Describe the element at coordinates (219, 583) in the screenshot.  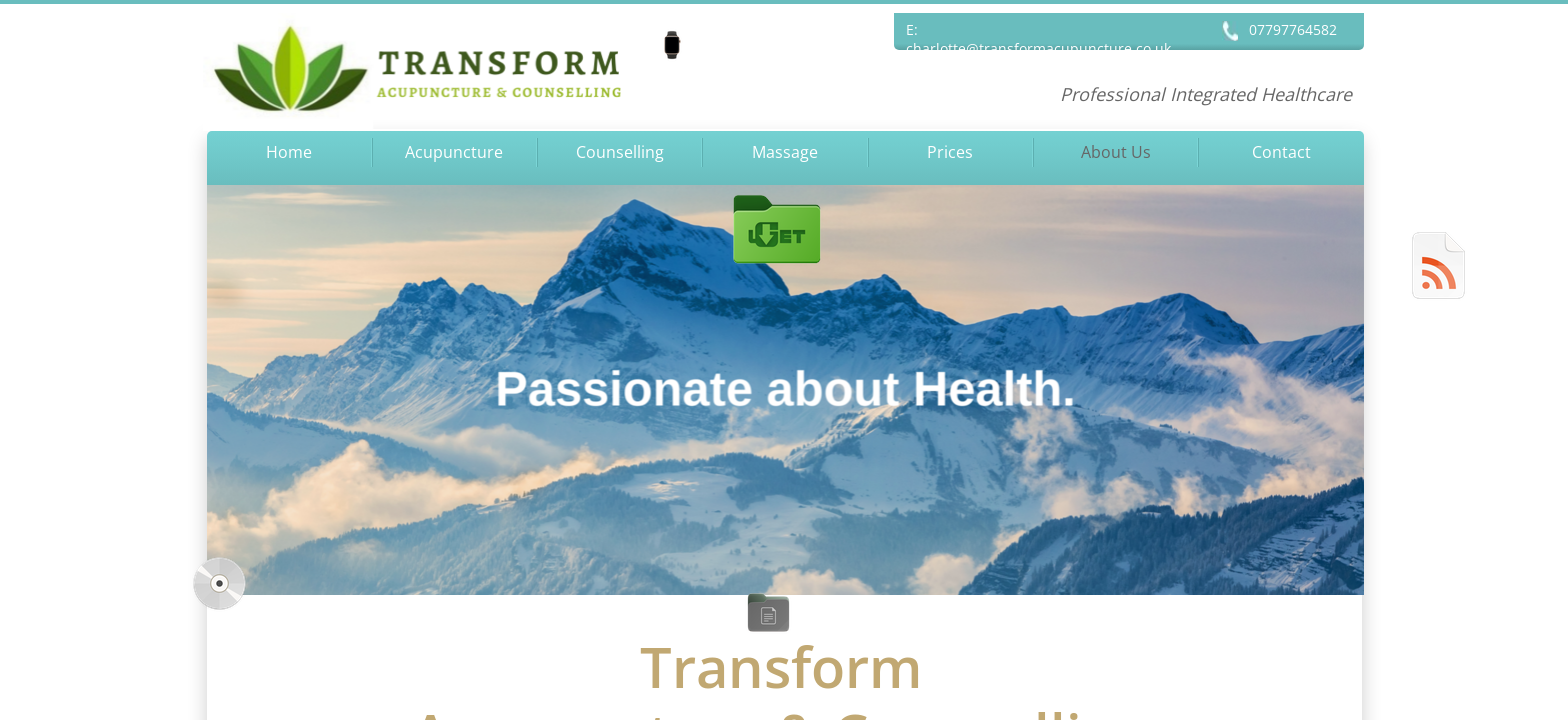
I see `indicates a CD, DVD, or optical disc drive` at that location.